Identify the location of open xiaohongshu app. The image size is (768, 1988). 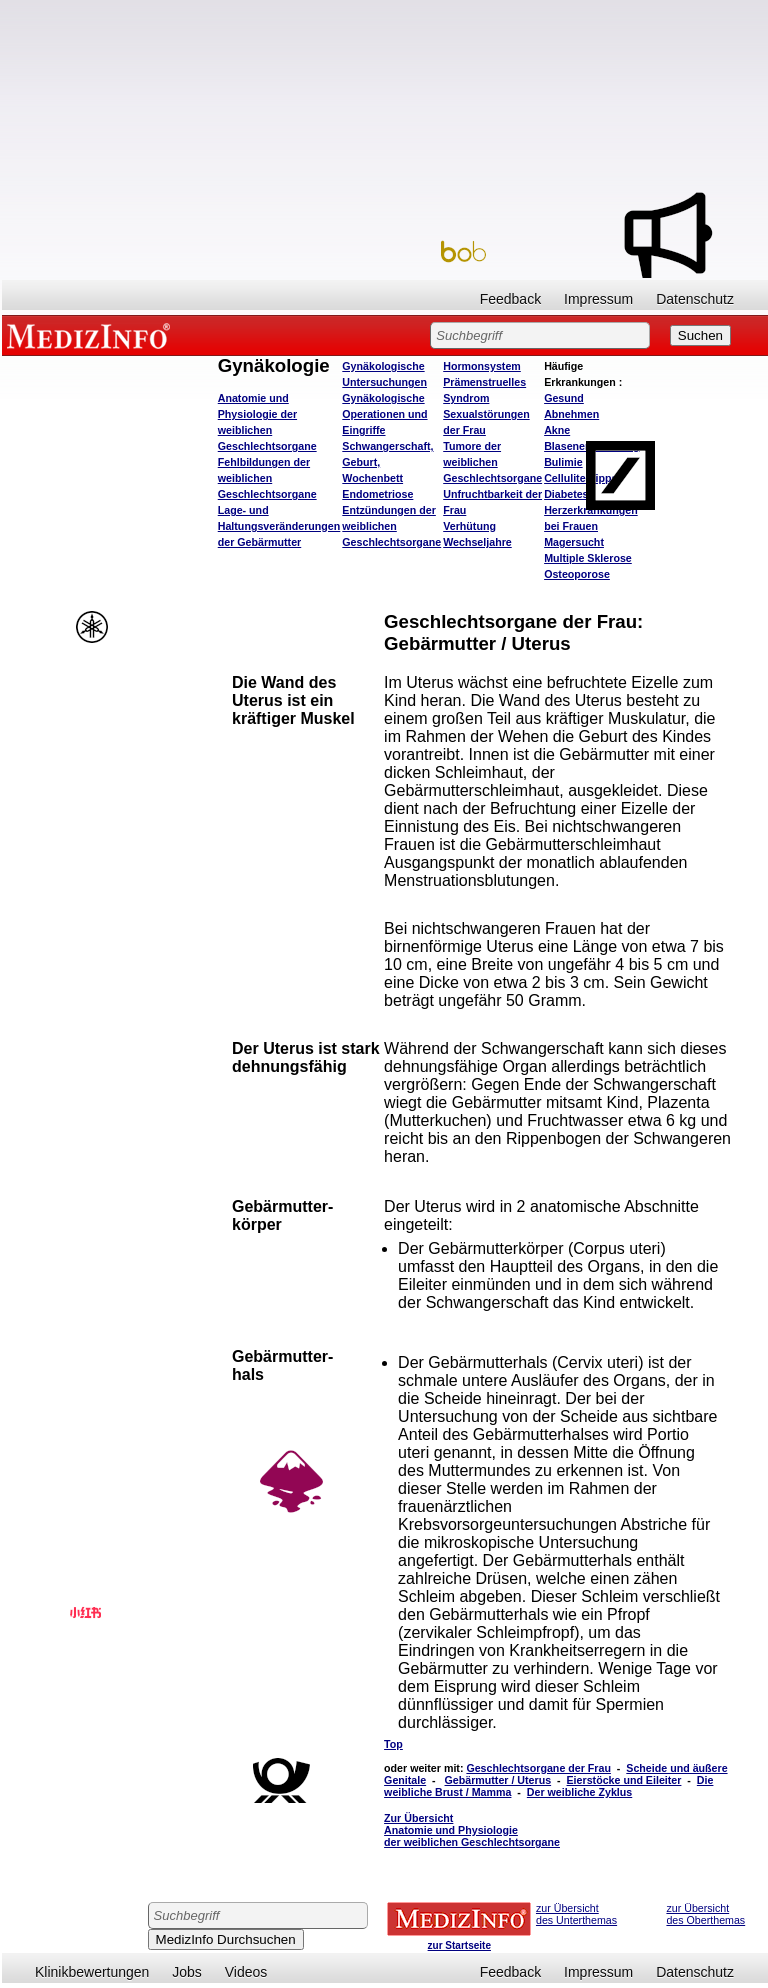
(85, 1612).